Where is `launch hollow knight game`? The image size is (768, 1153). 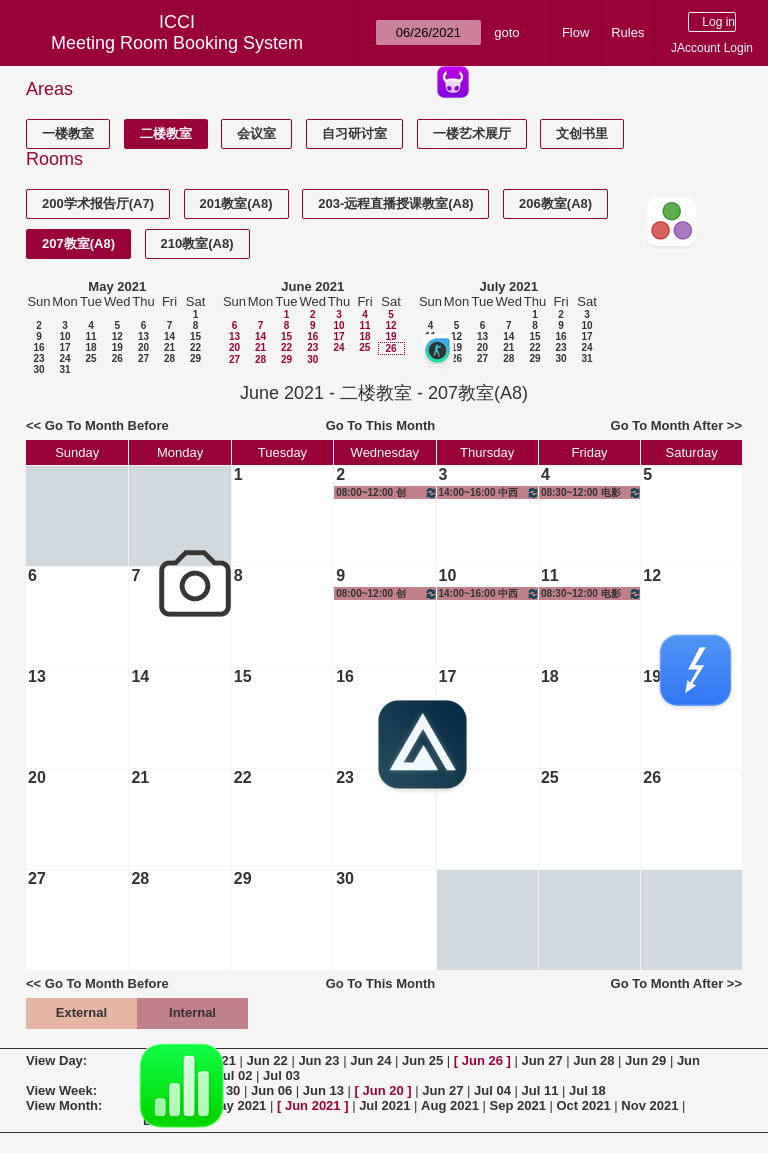 launch hollow knight game is located at coordinates (453, 82).